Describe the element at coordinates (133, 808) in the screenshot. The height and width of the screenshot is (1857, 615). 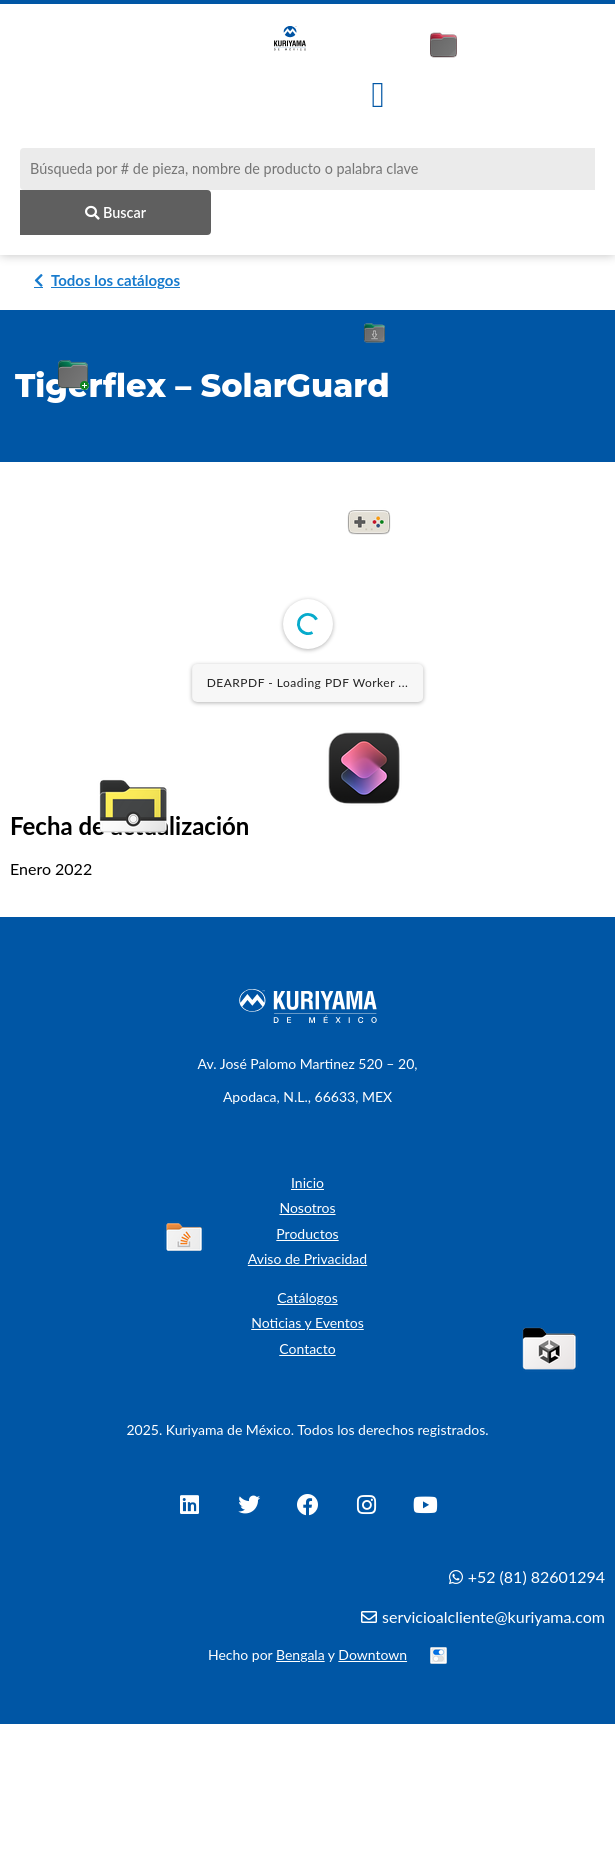
I see `folder for pokémon ultra ball collection or game assets` at that location.